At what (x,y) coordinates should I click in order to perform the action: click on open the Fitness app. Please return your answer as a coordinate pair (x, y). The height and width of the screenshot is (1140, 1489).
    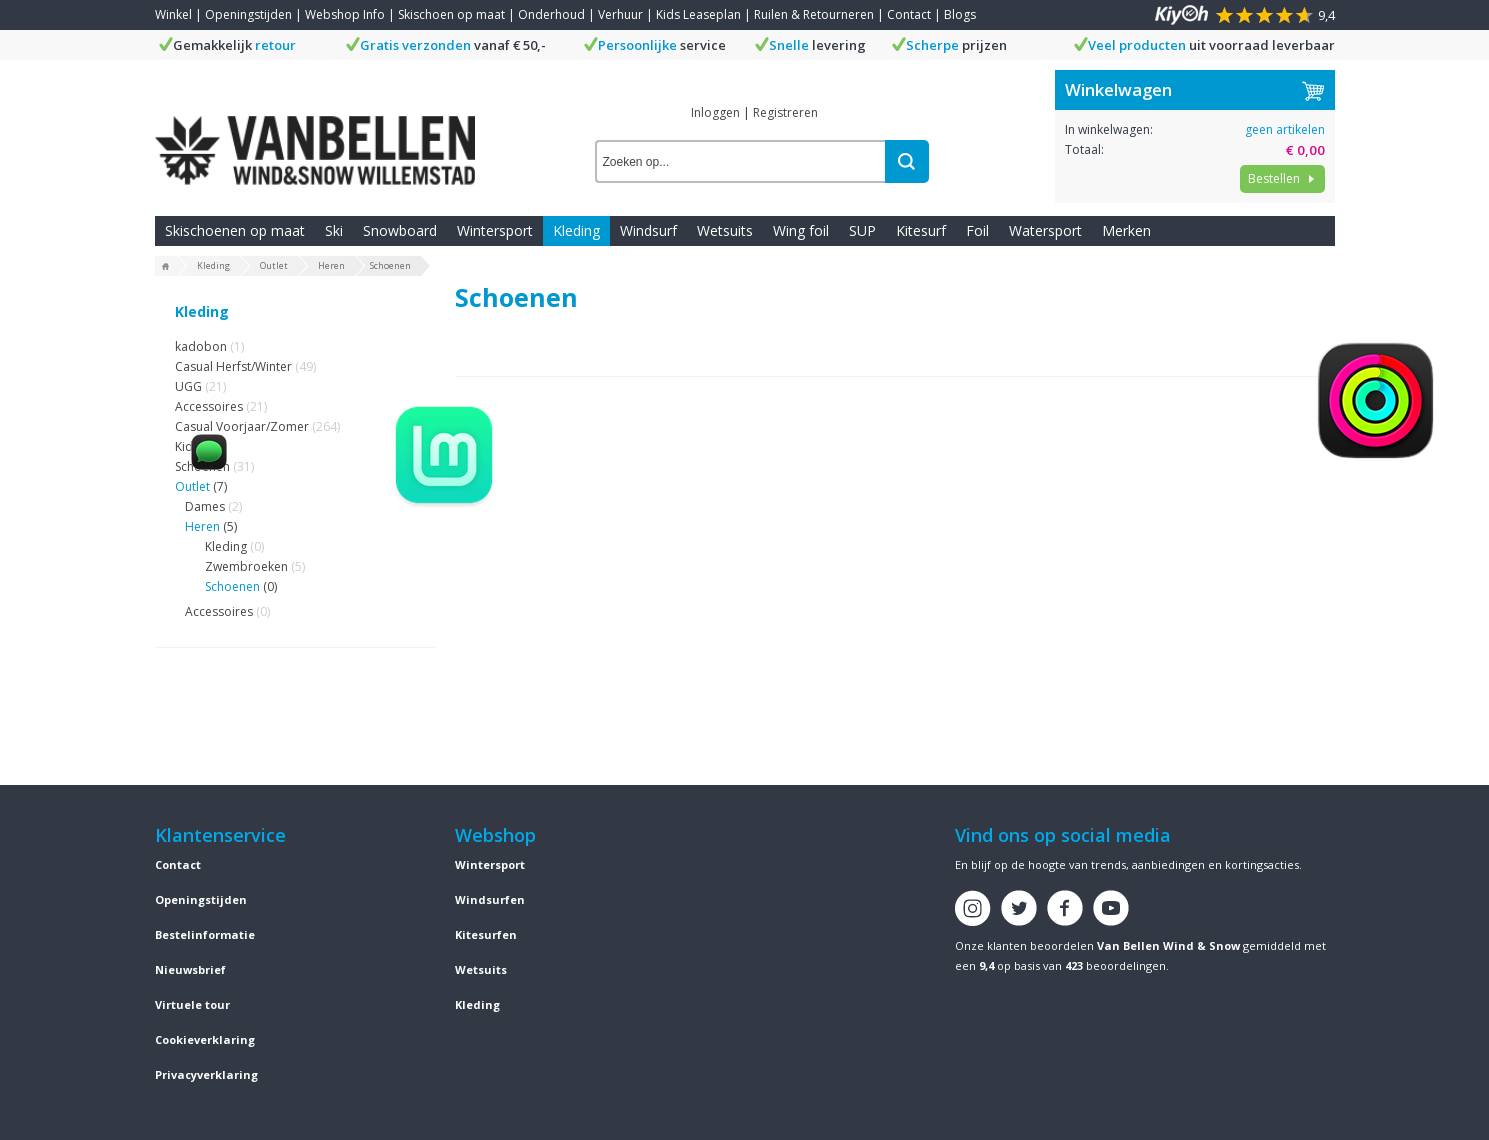
    Looking at the image, I should click on (1375, 400).